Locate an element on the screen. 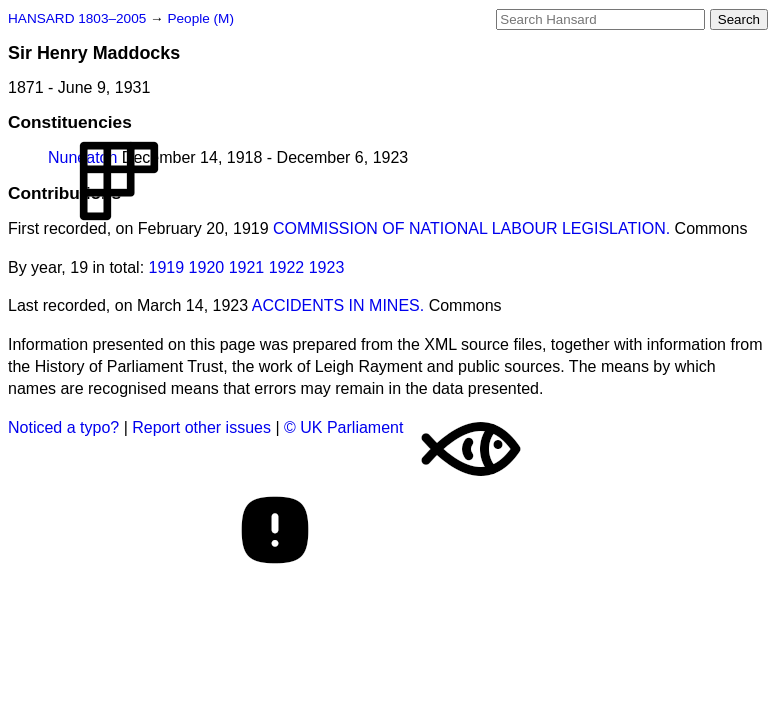  browse seafood or fish-related content is located at coordinates (471, 449).